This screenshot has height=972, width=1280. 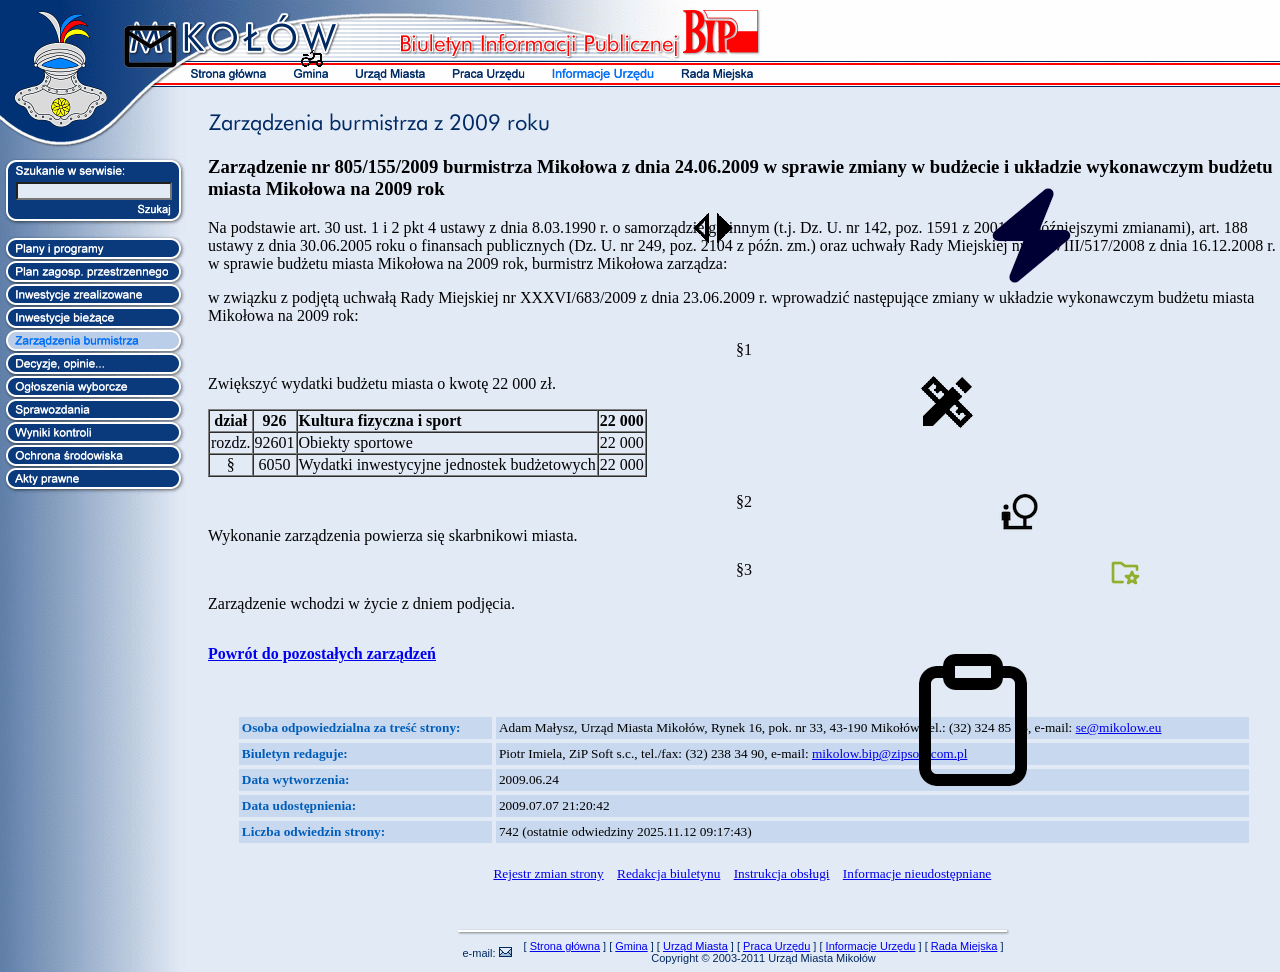 I want to click on access starred or favorite folders, so click(x=1125, y=572).